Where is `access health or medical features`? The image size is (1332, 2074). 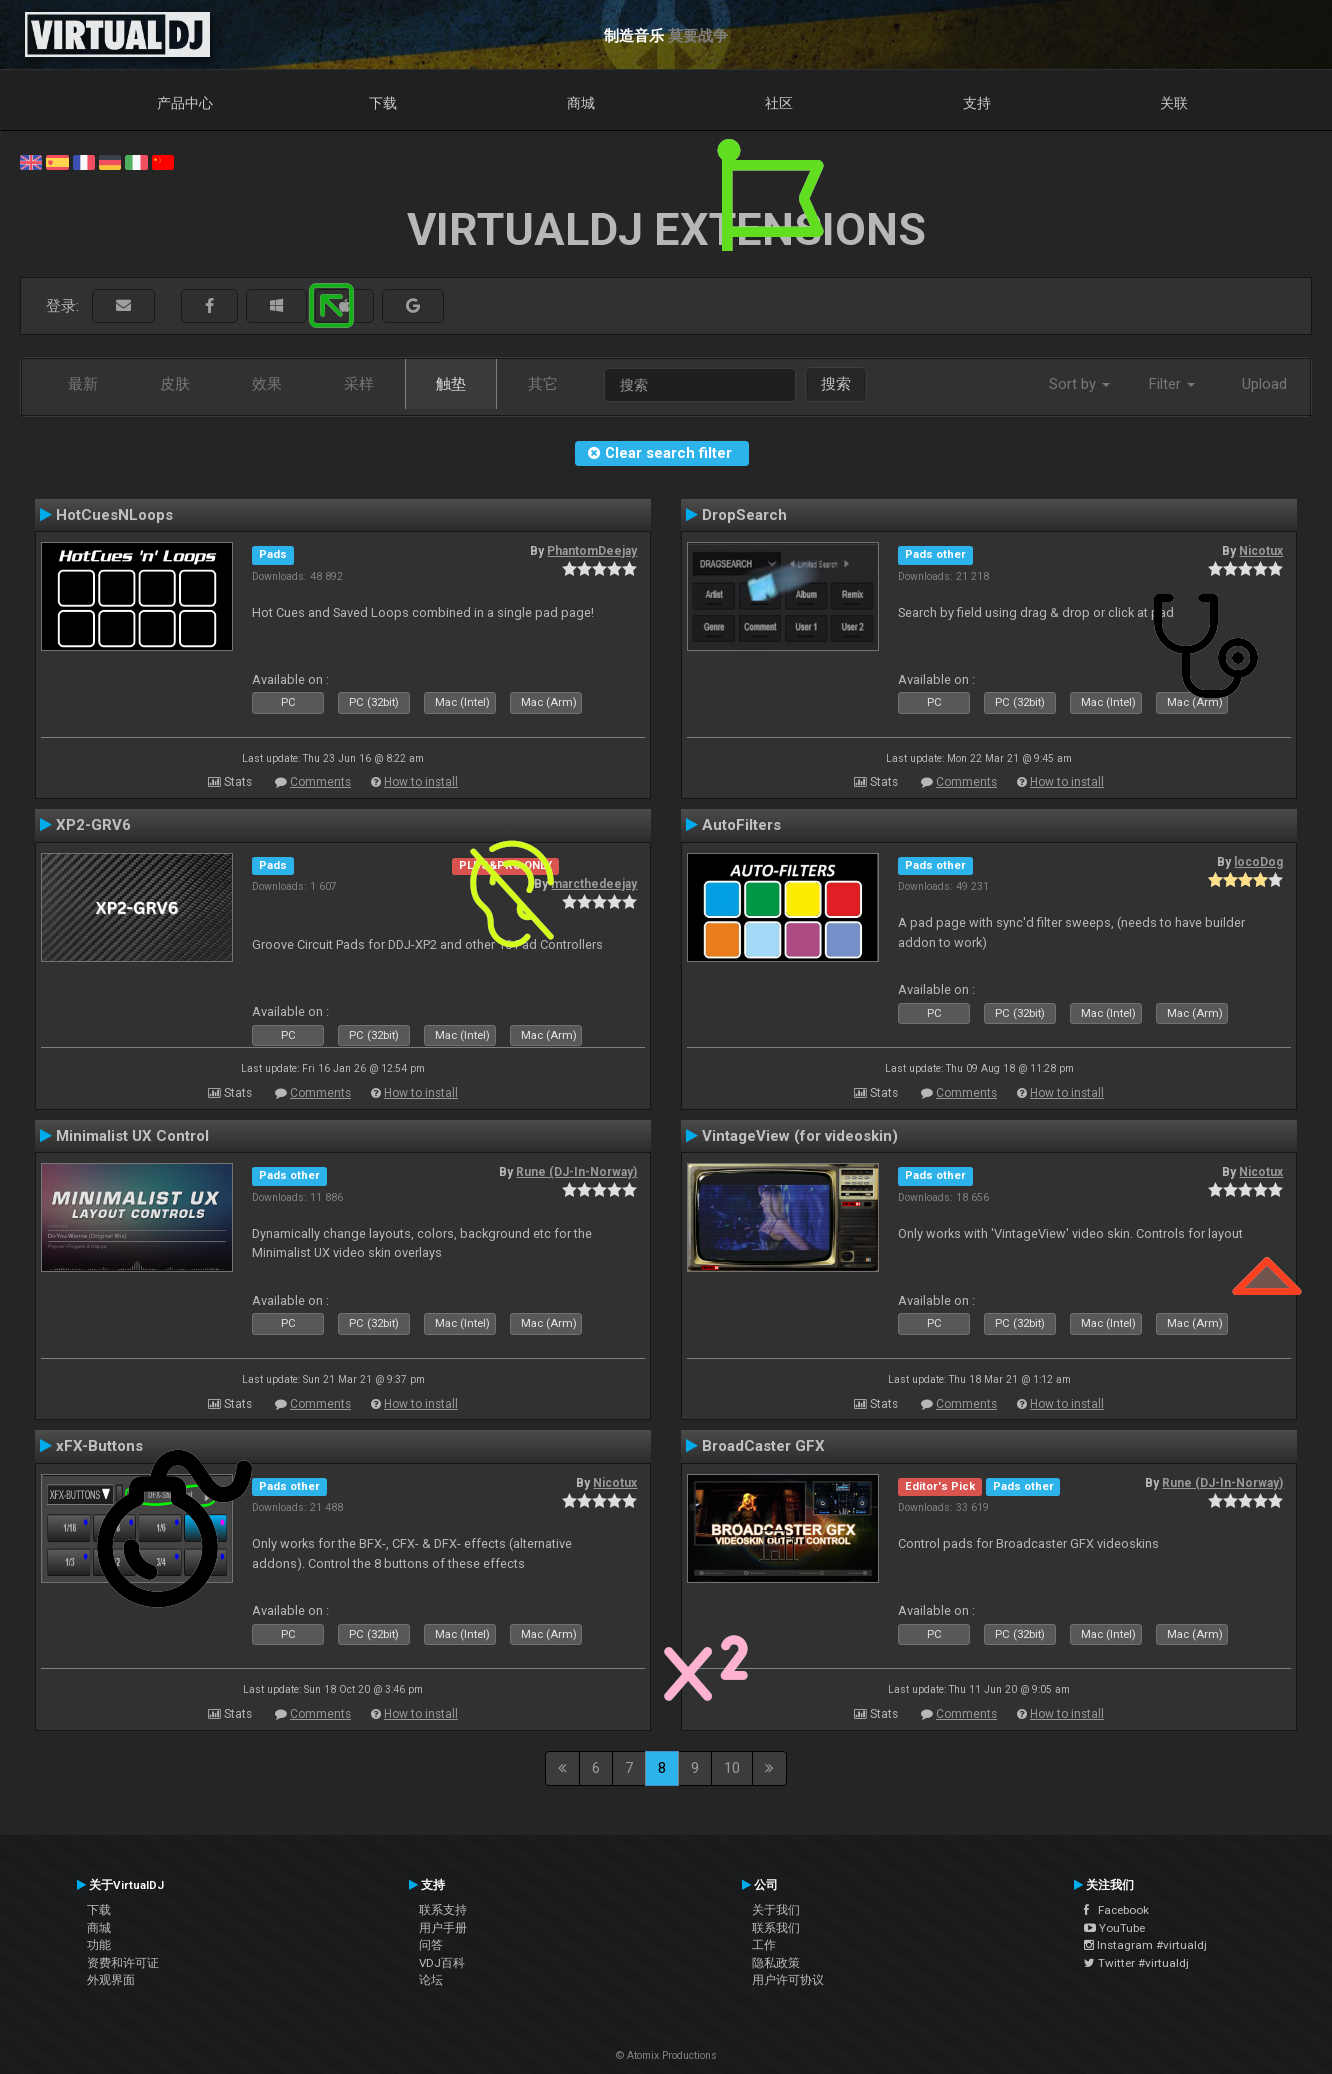
access health or medical features is located at coordinates (1198, 642).